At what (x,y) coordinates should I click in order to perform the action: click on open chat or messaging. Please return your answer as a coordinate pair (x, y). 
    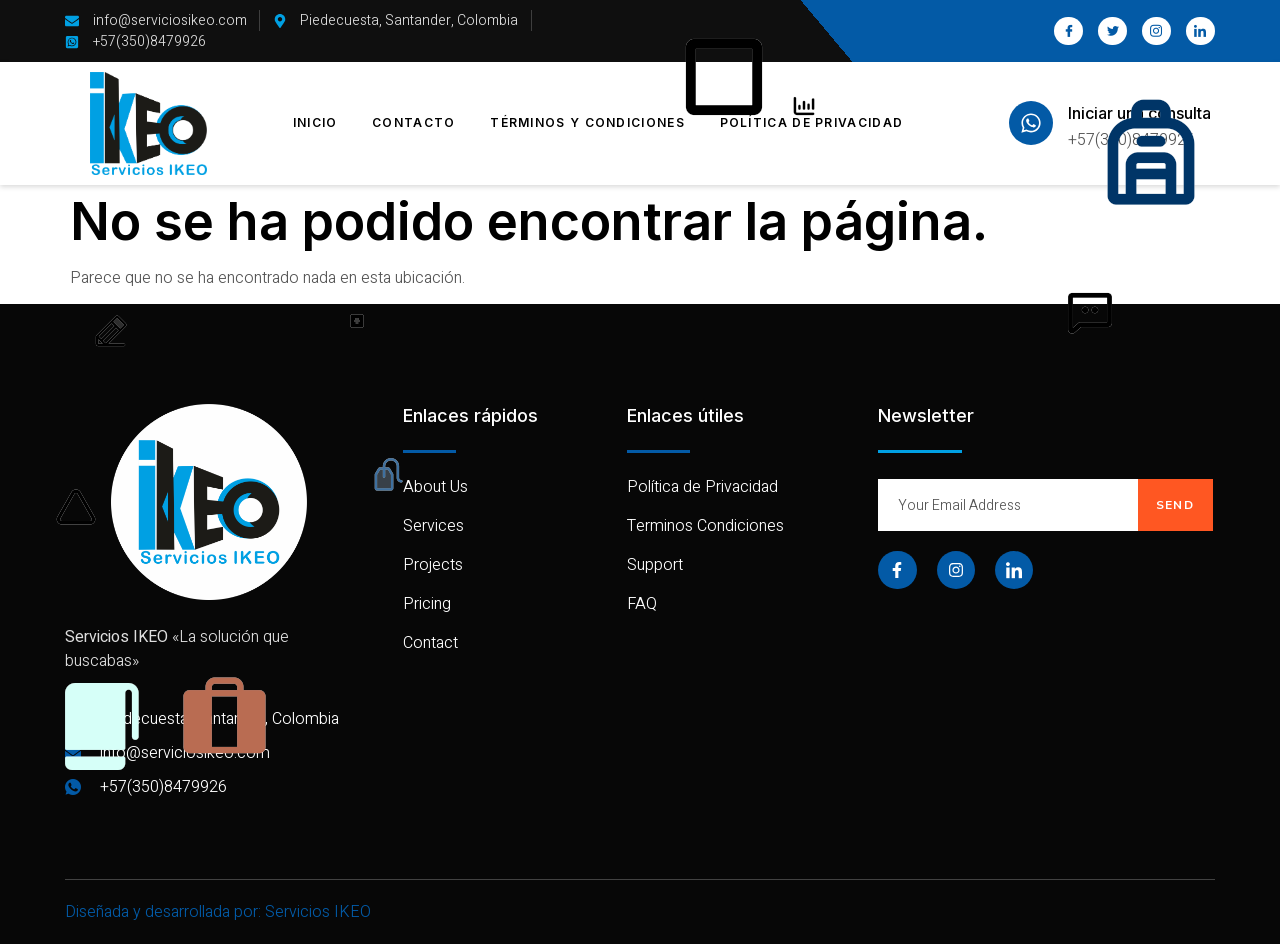
    Looking at the image, I should click on (1090, 310).